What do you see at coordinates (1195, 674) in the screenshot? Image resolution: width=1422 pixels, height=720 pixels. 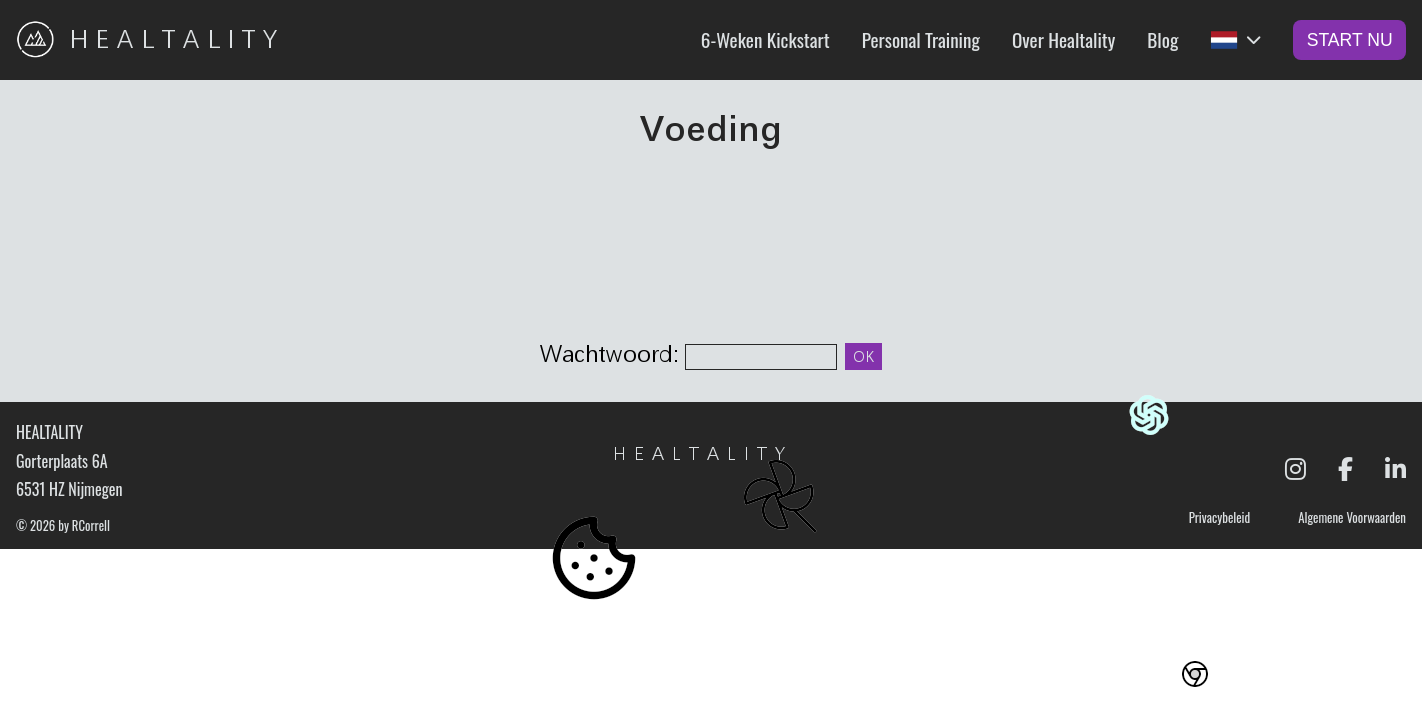 I see `open google chrome browser` at bounding box center [1195, 674].